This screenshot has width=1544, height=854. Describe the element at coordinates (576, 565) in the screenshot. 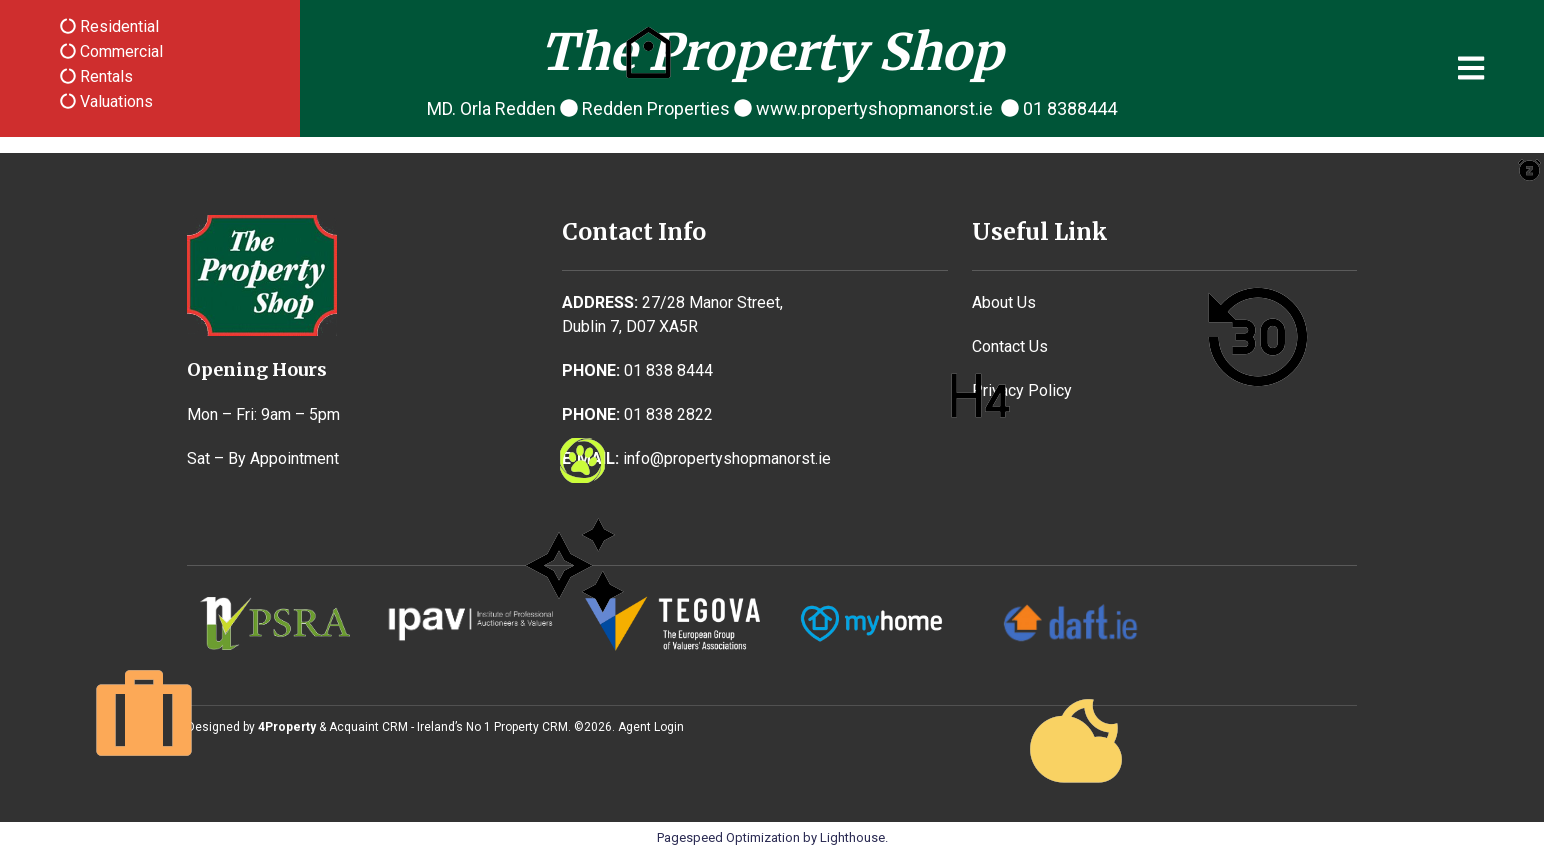

I see `indicates AI-generated or enhanced content` at that location.